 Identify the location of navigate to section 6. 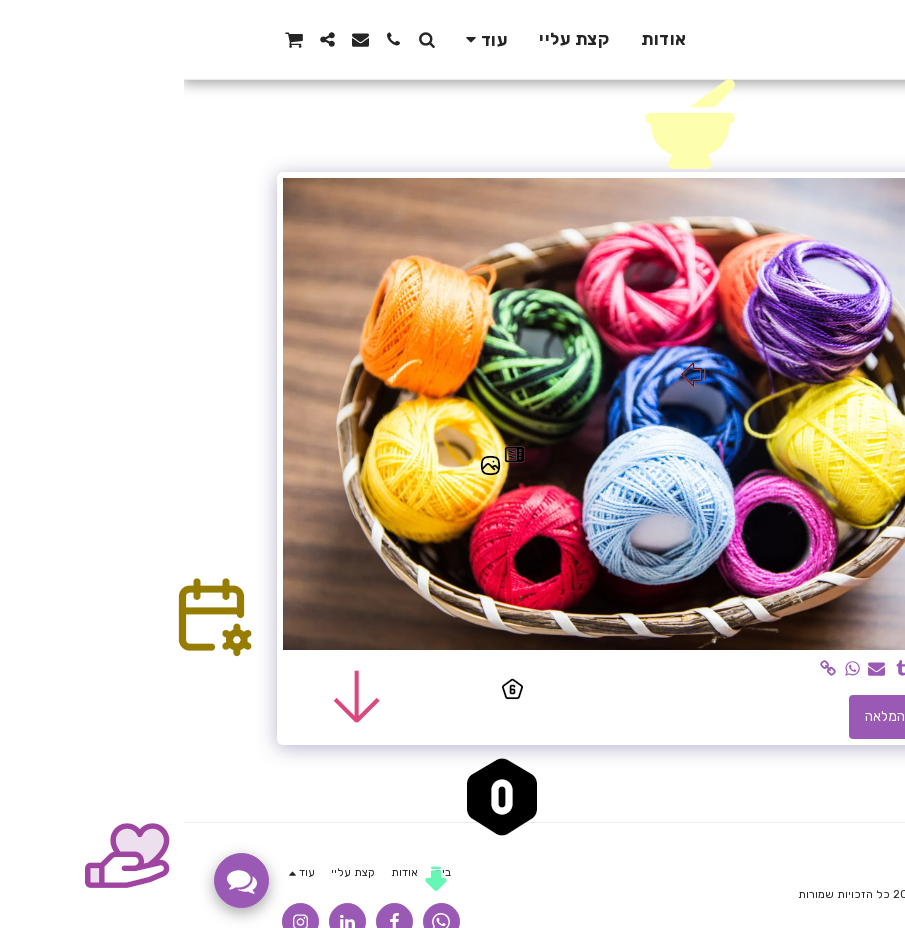
(512, 689).